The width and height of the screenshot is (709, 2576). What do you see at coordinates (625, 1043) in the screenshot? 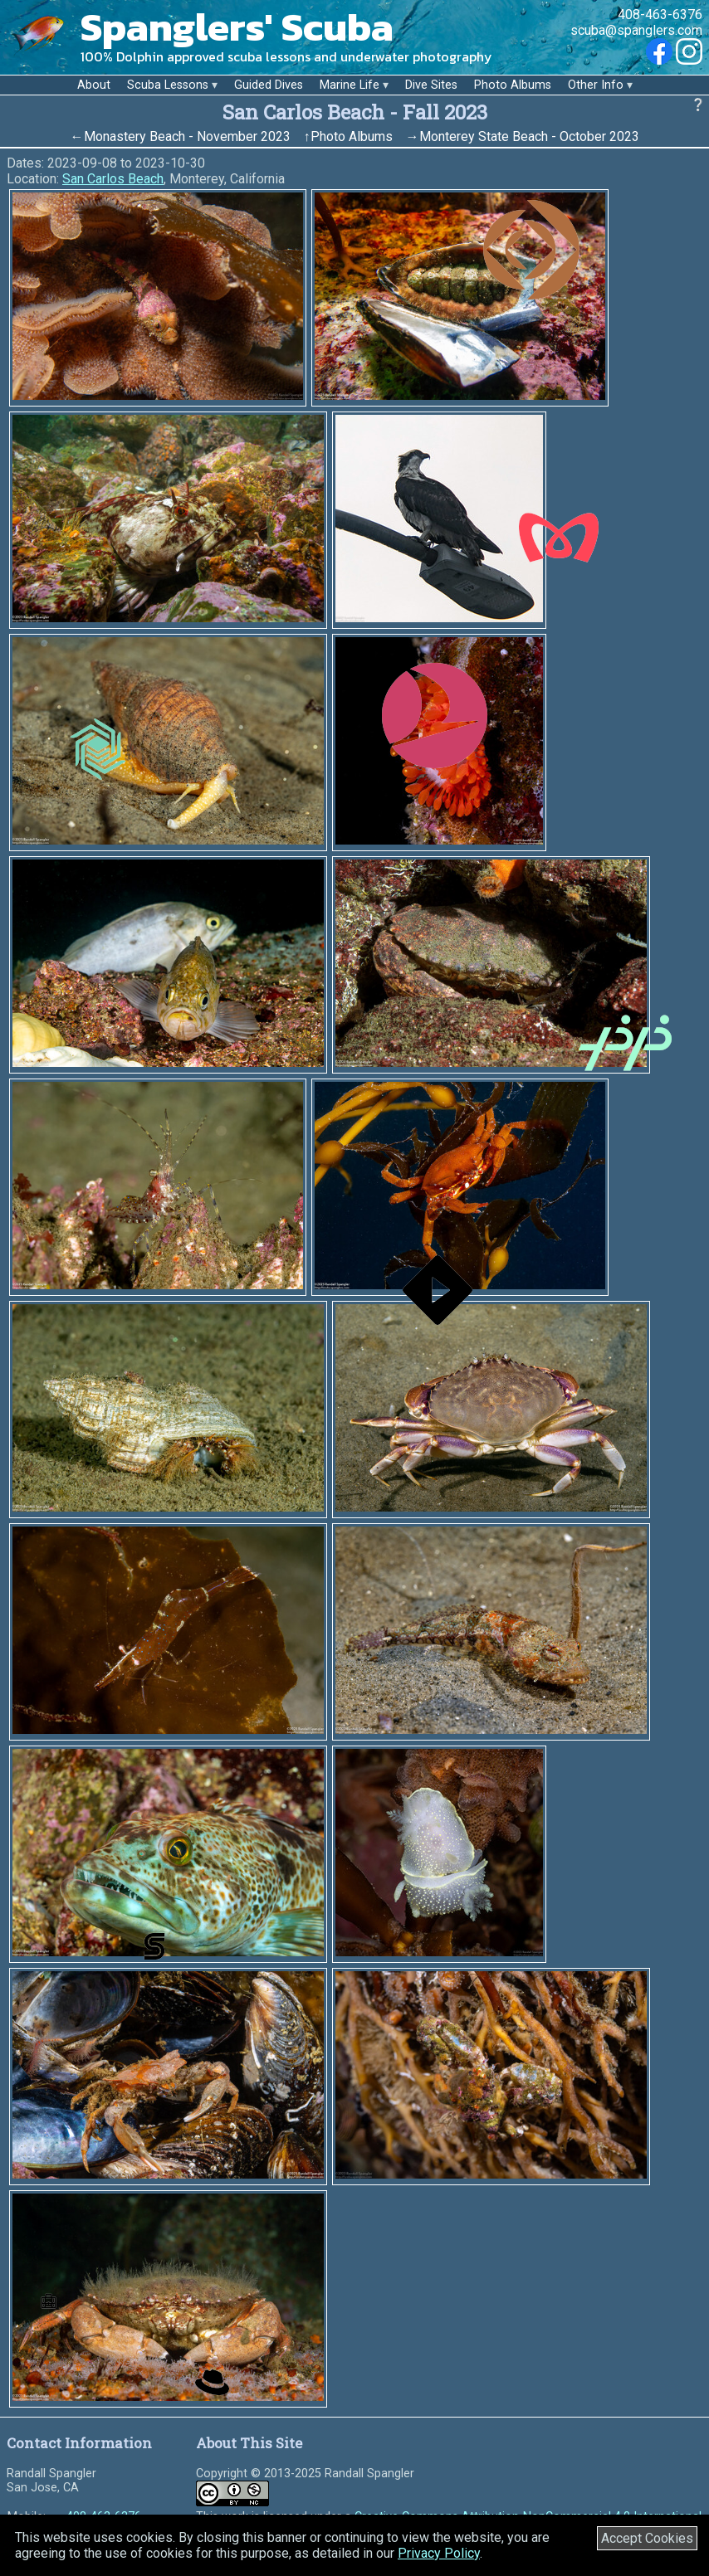
I see `PaddlePaddle deep learning framework logo` at bounding box center [625, 1043].